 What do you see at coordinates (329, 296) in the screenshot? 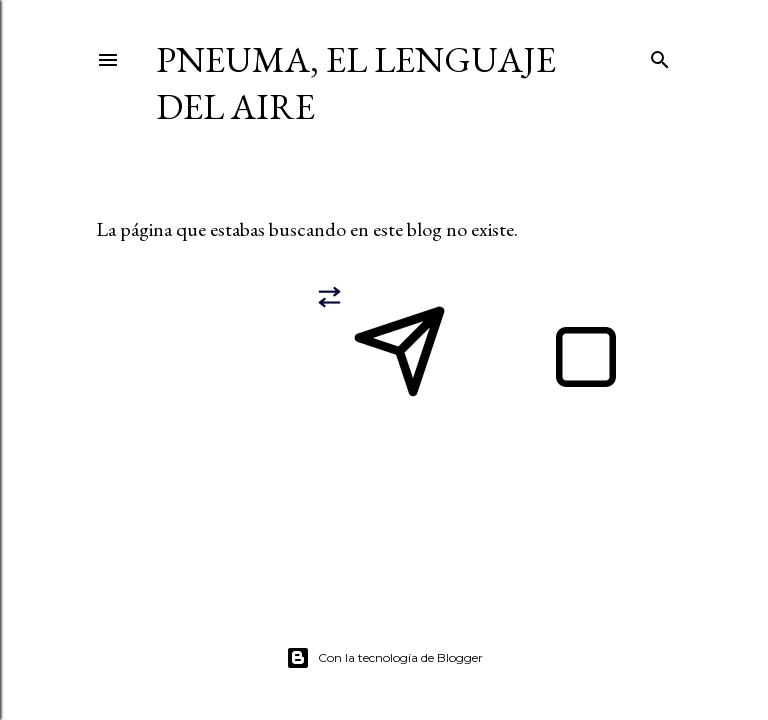
I see `swap or exchange items` at bounding box center [329, 296].